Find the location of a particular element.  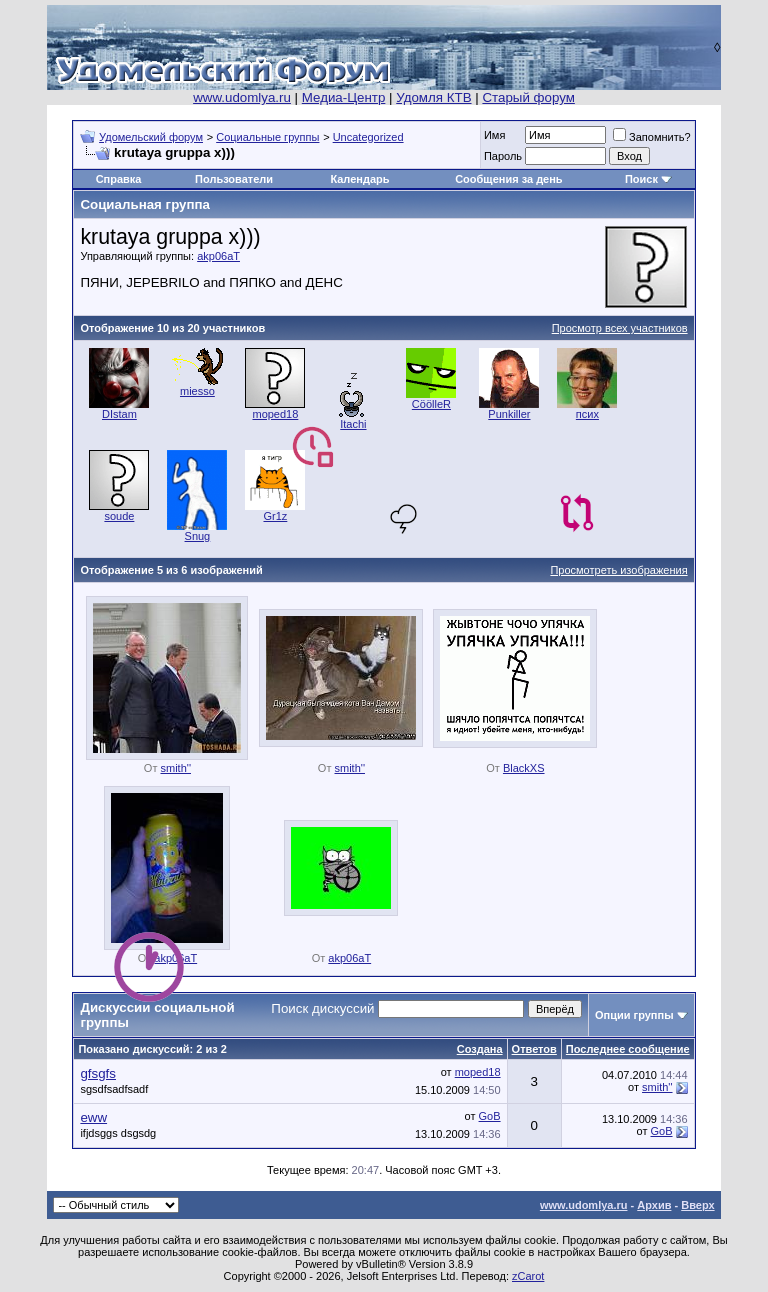

compare branches or commits in version control is located at coordinates (577, 513).